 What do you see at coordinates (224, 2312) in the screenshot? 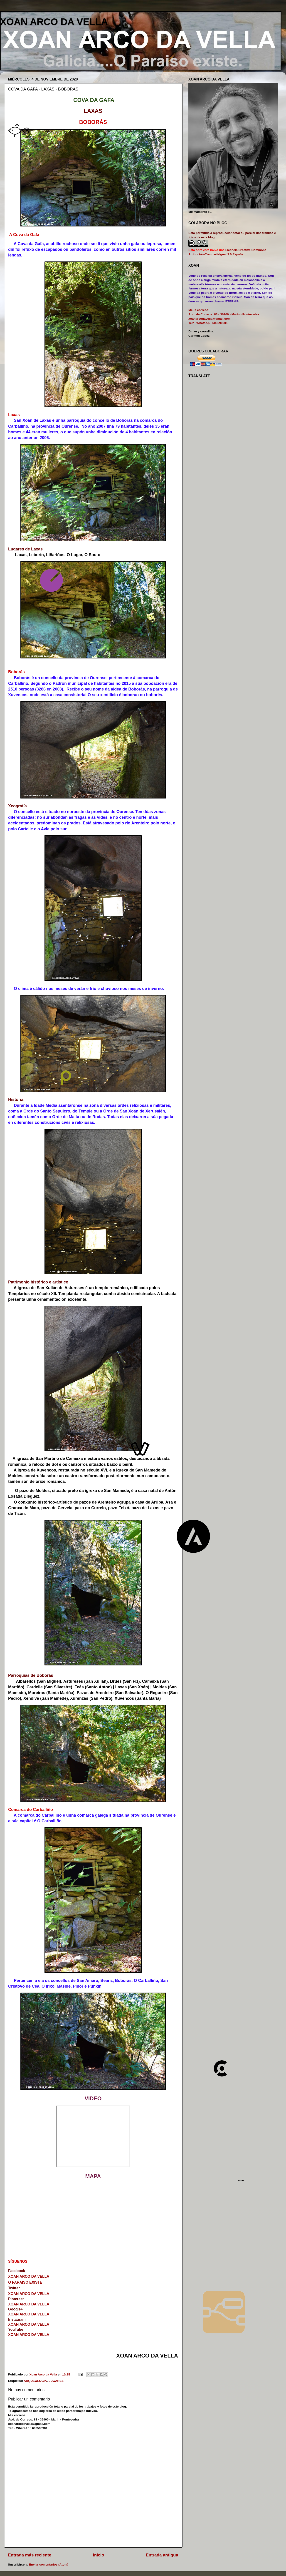
I see `open Node-RED flow editor` at bounding box center [224, 2312].